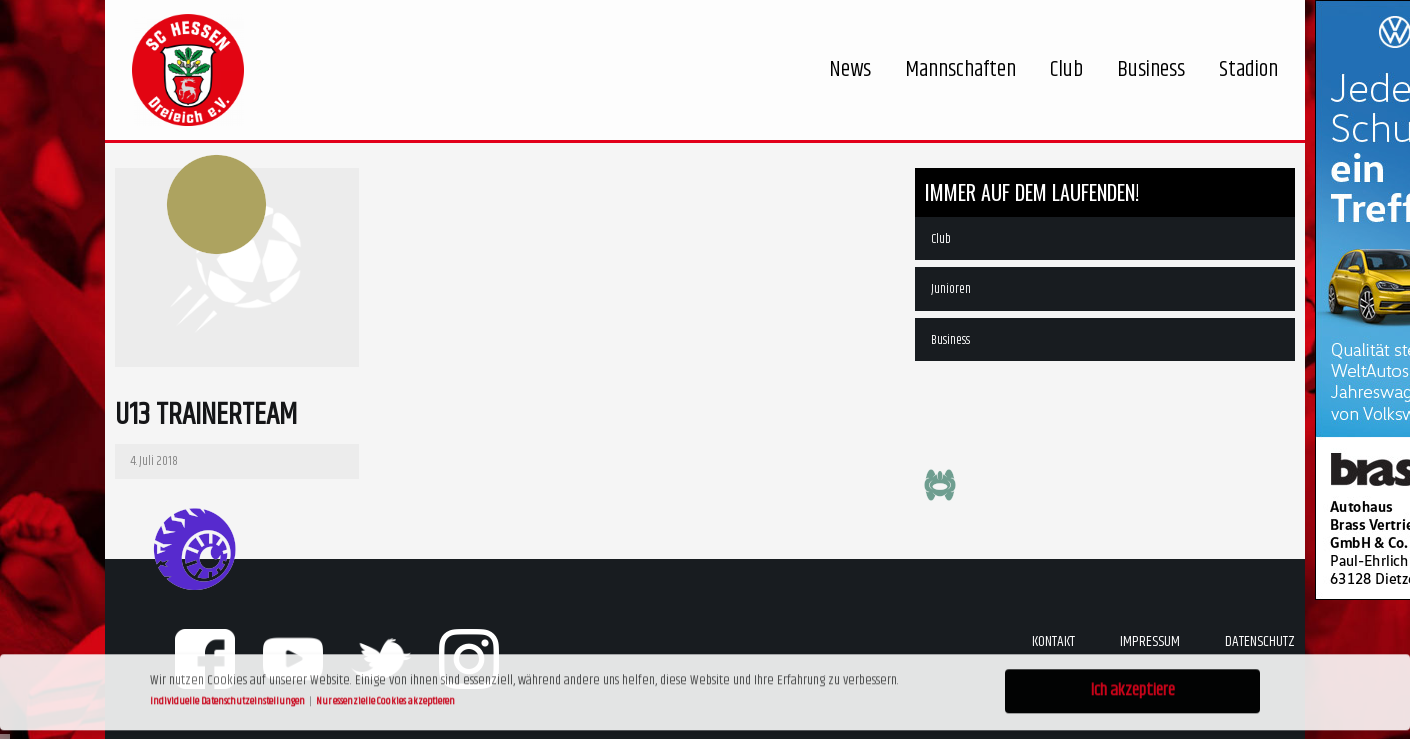 This screenshot has width=1410, height=739. I want to click on decorative mask or carnival costume icon, so click(940, 485).